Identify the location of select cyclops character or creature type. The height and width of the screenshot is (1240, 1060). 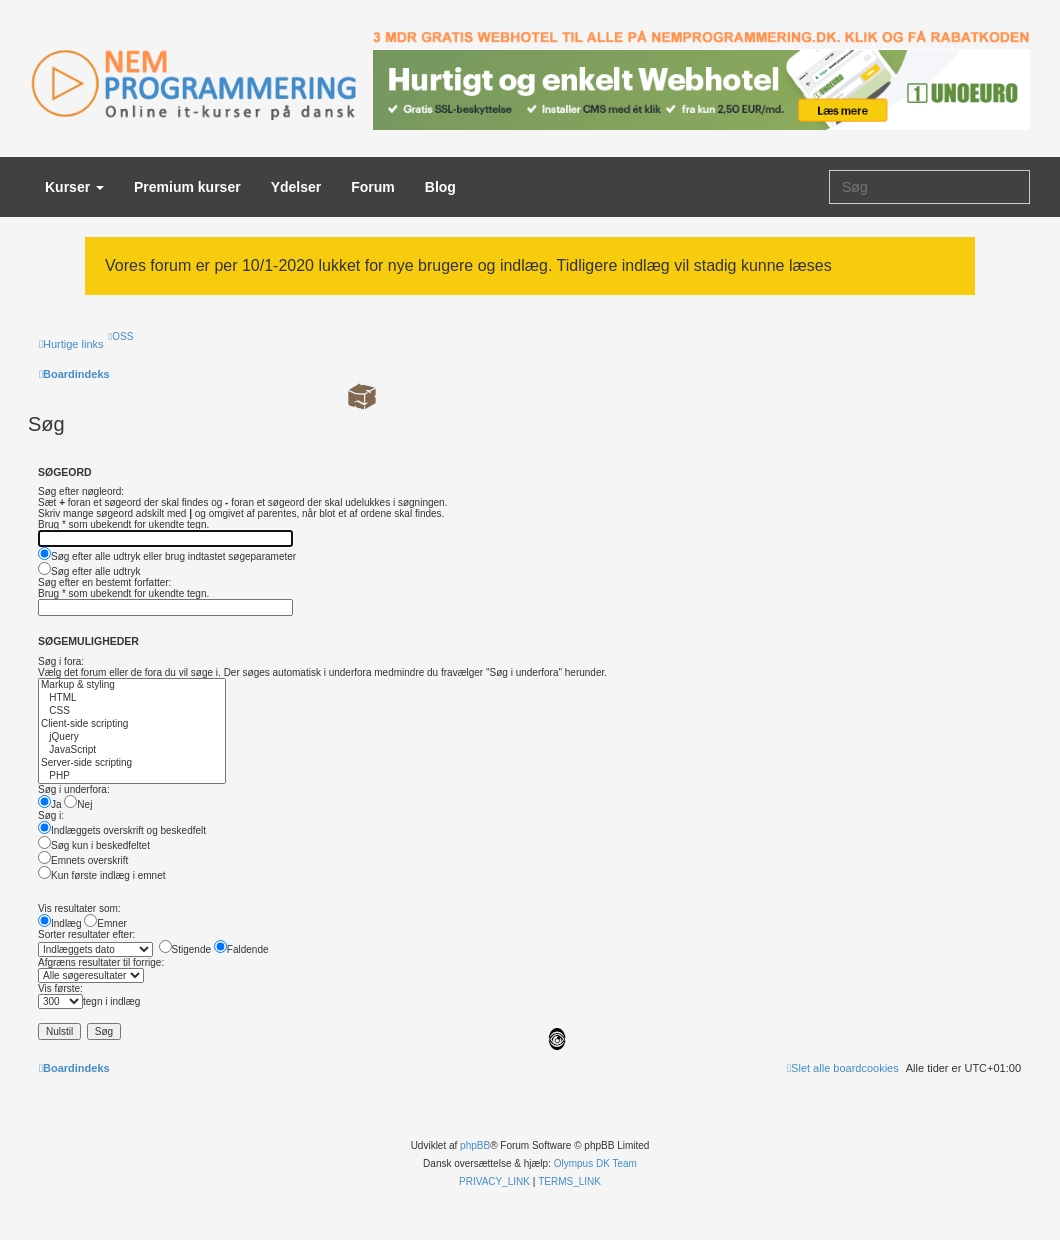
(557, 1039).